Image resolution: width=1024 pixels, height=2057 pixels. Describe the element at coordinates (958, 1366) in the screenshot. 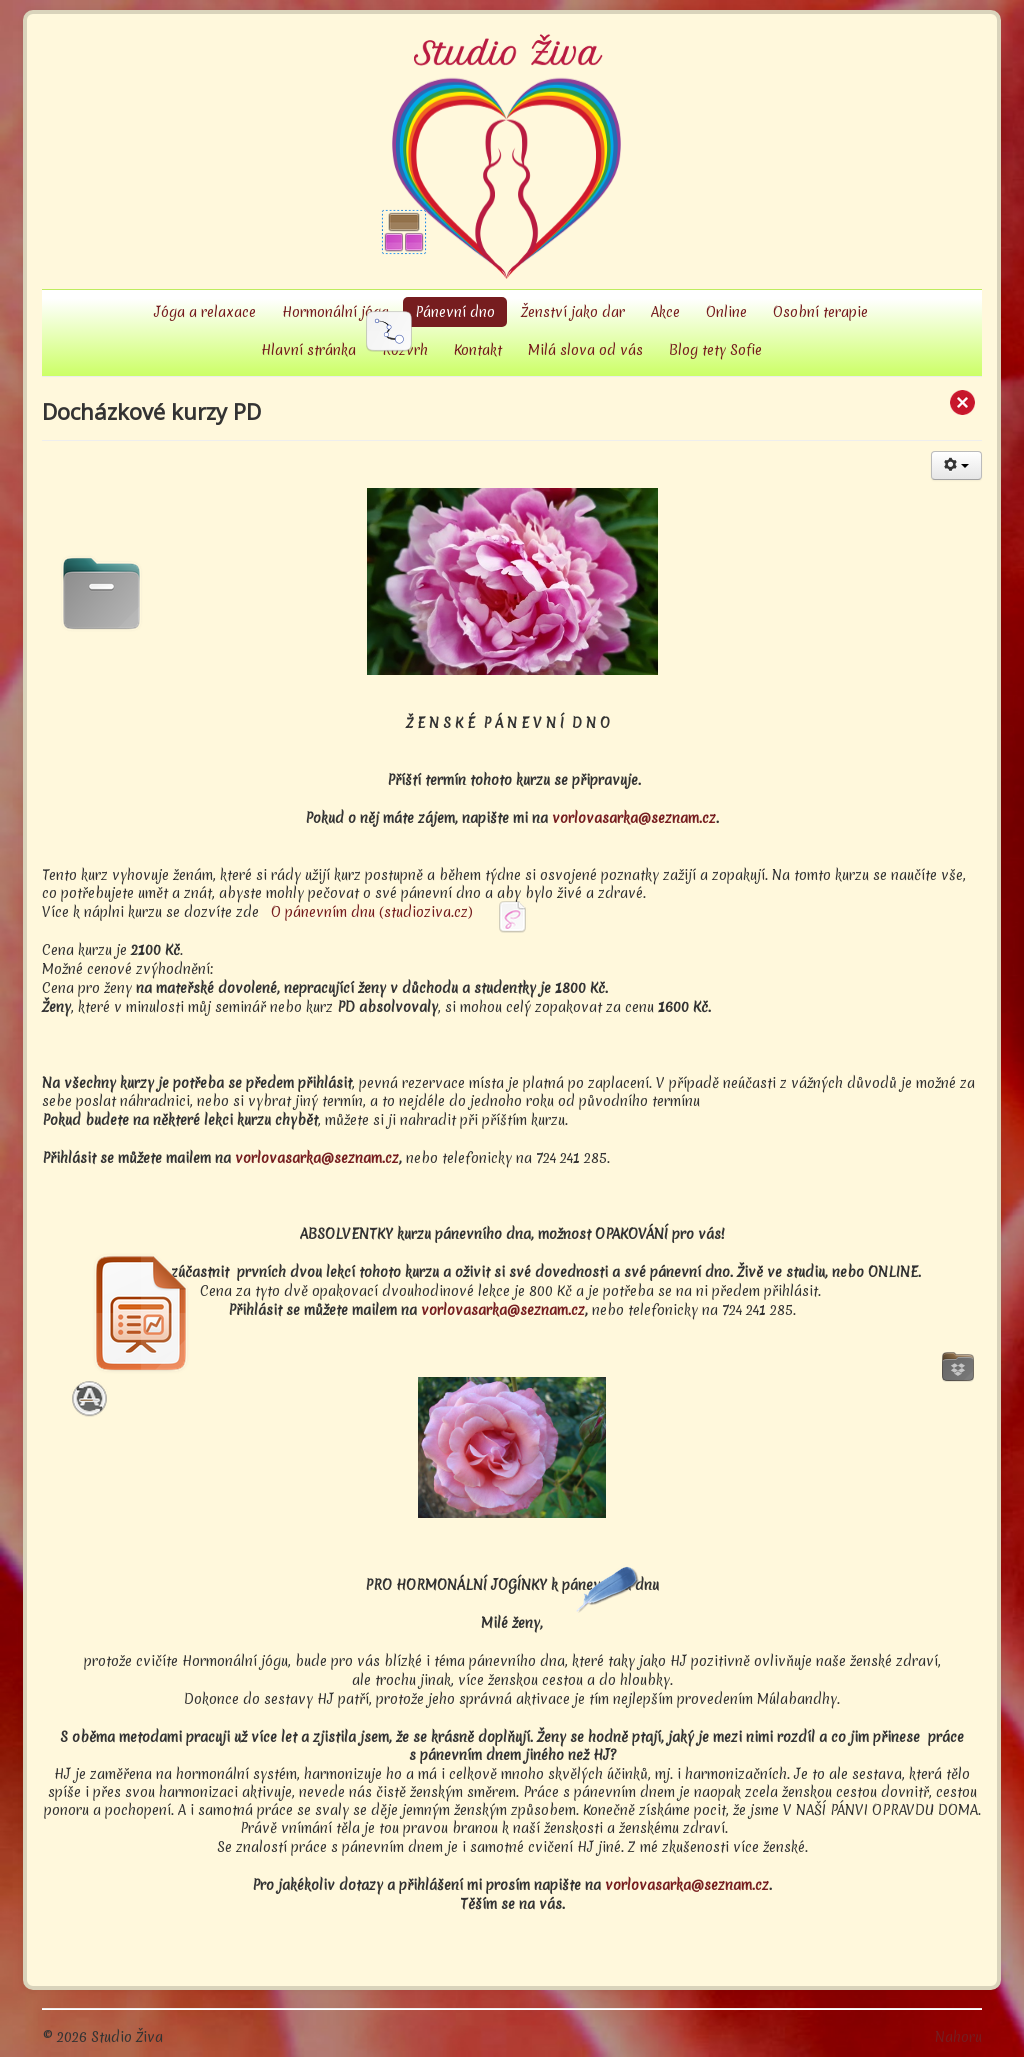

I see `open your dropbox synced folder` at that location.